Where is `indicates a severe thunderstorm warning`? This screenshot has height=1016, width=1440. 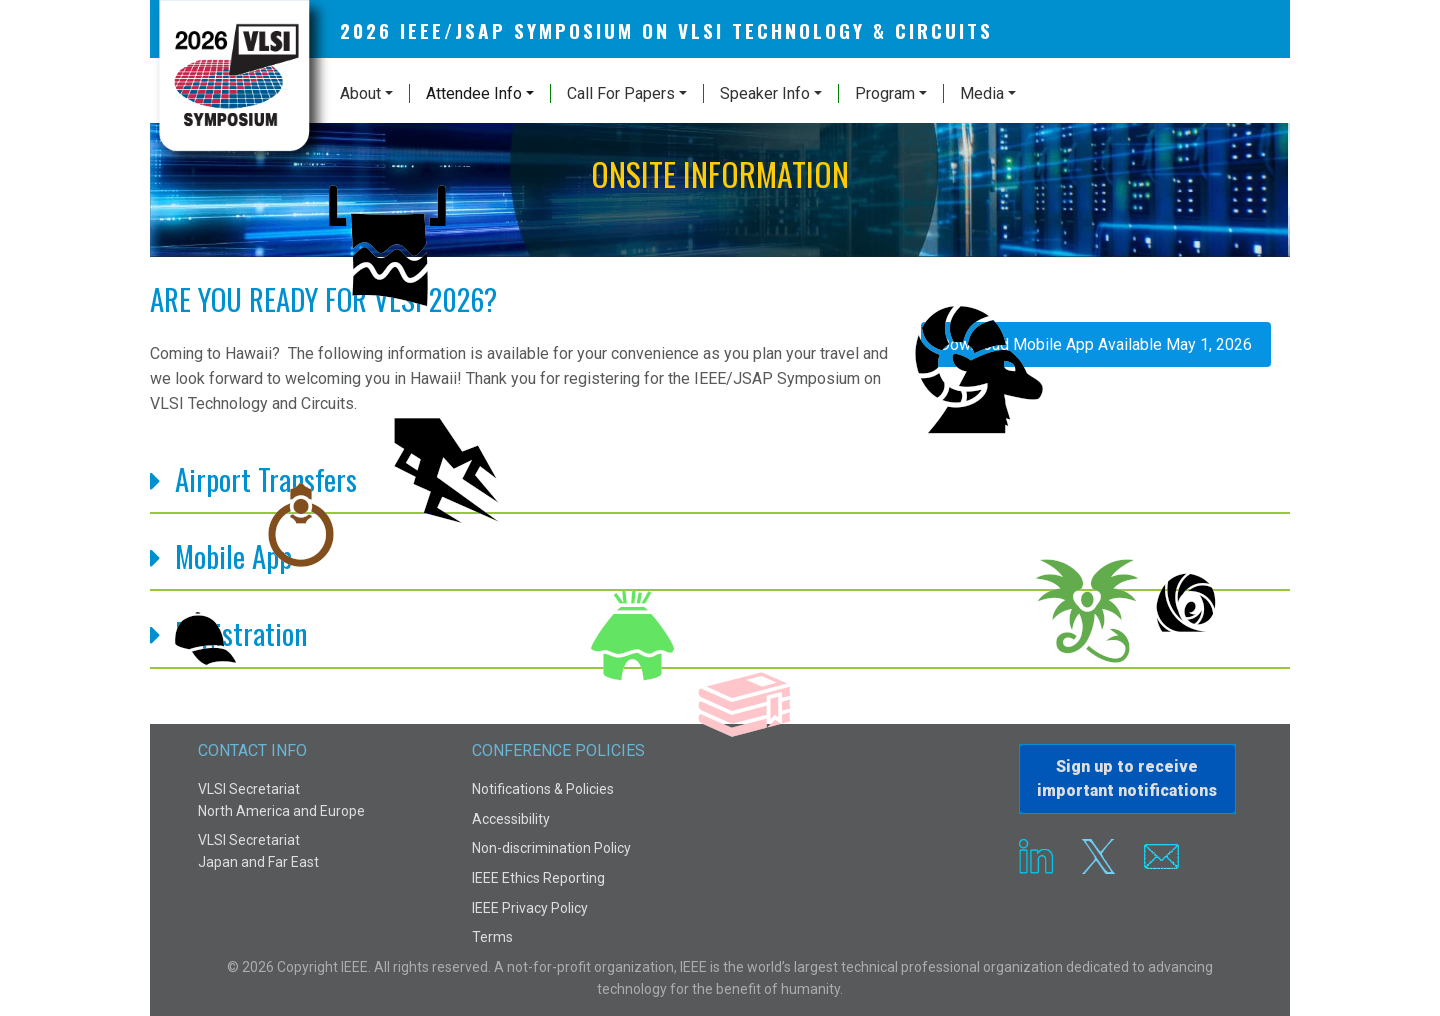 indicates a severe thunderstorm warning is located at coordinates (446, 471).